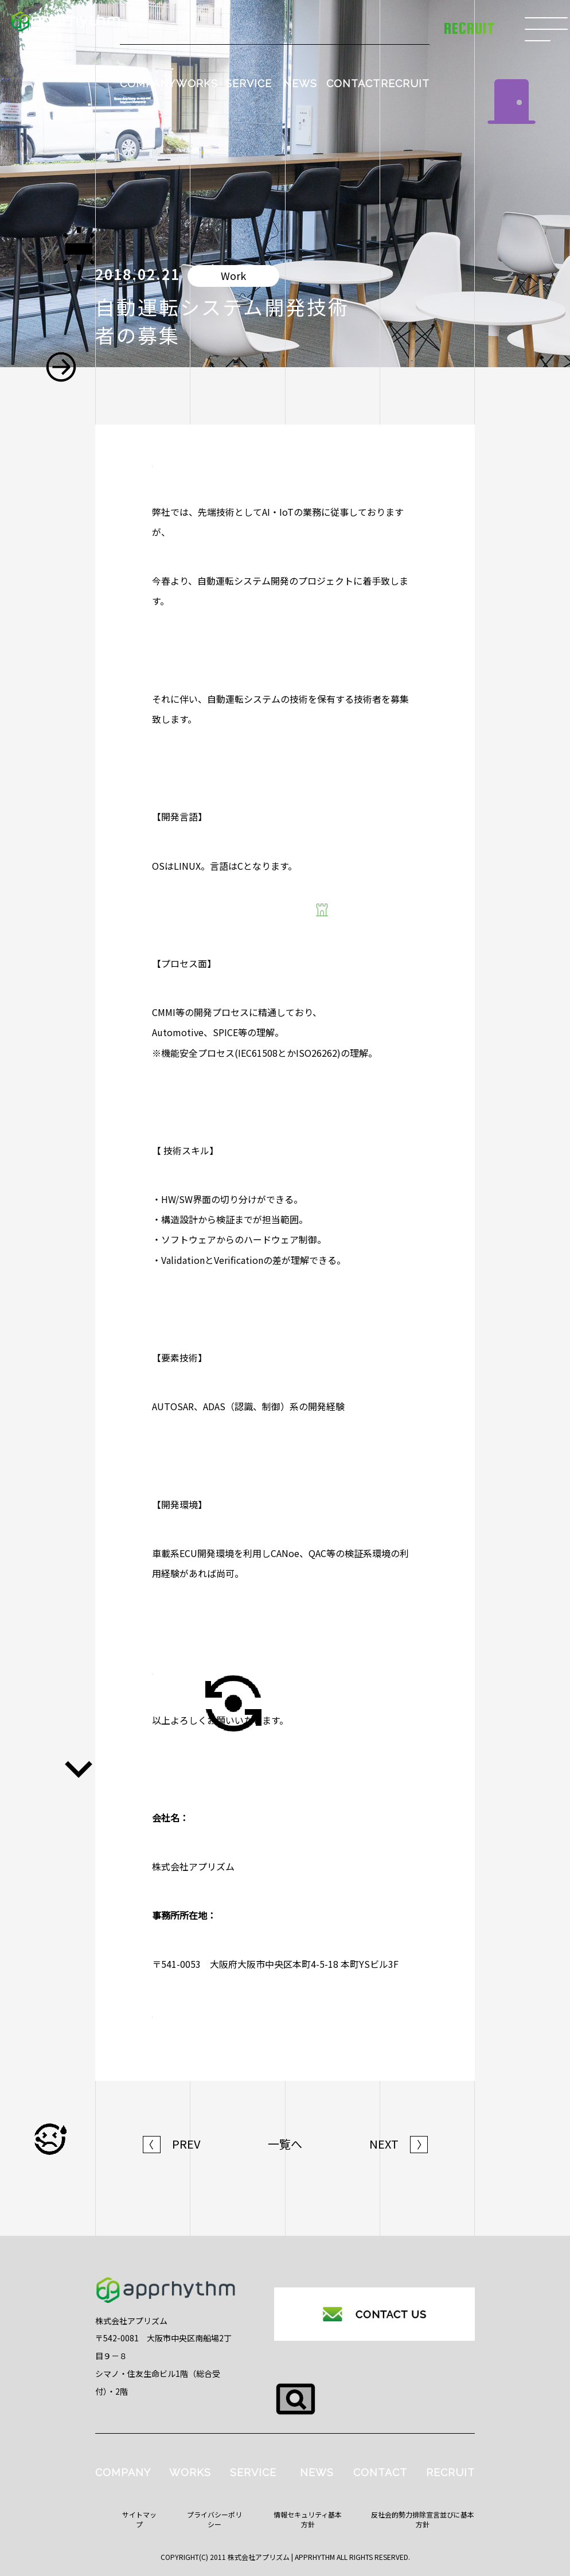  I want to click on expand to show more content, so click(79, 1769).